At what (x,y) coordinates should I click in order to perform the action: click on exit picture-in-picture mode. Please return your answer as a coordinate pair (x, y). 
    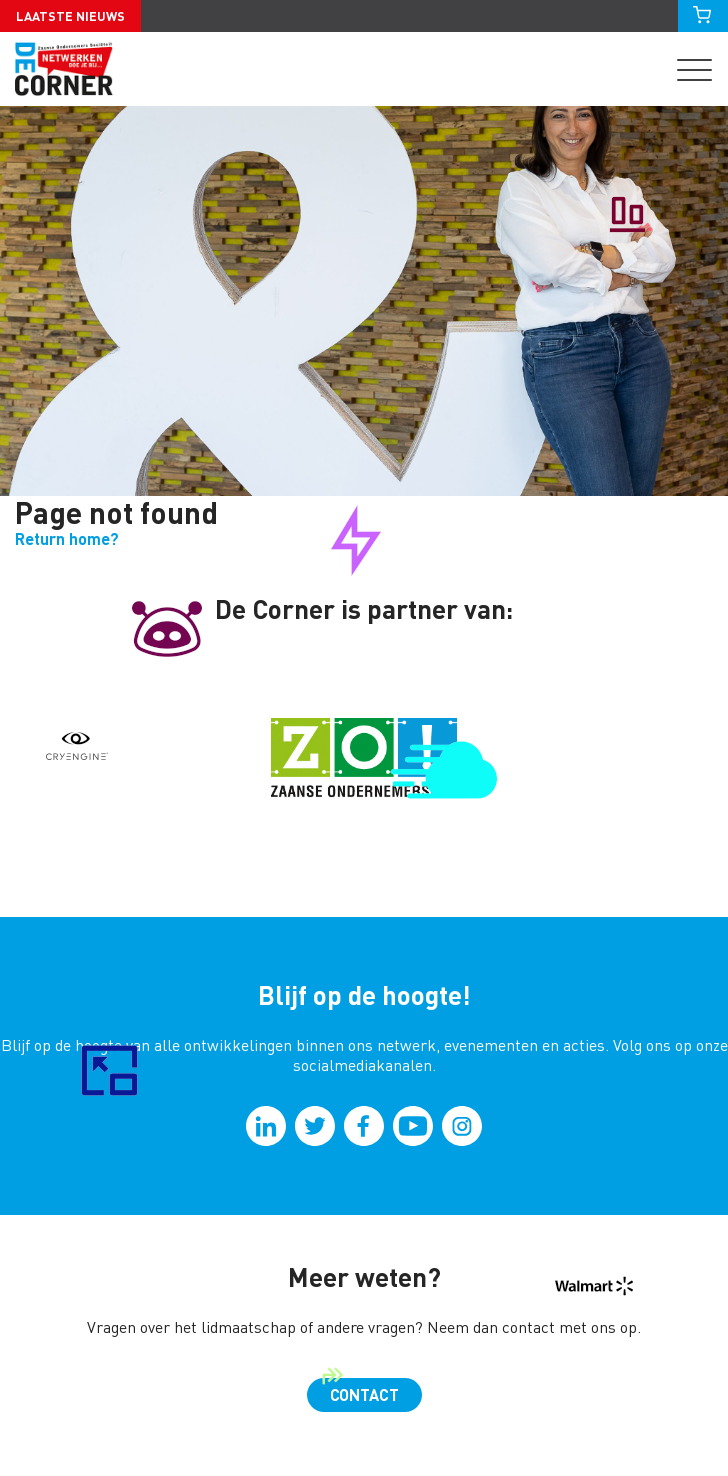
    Looking at the image, I should click on (109, 1070).